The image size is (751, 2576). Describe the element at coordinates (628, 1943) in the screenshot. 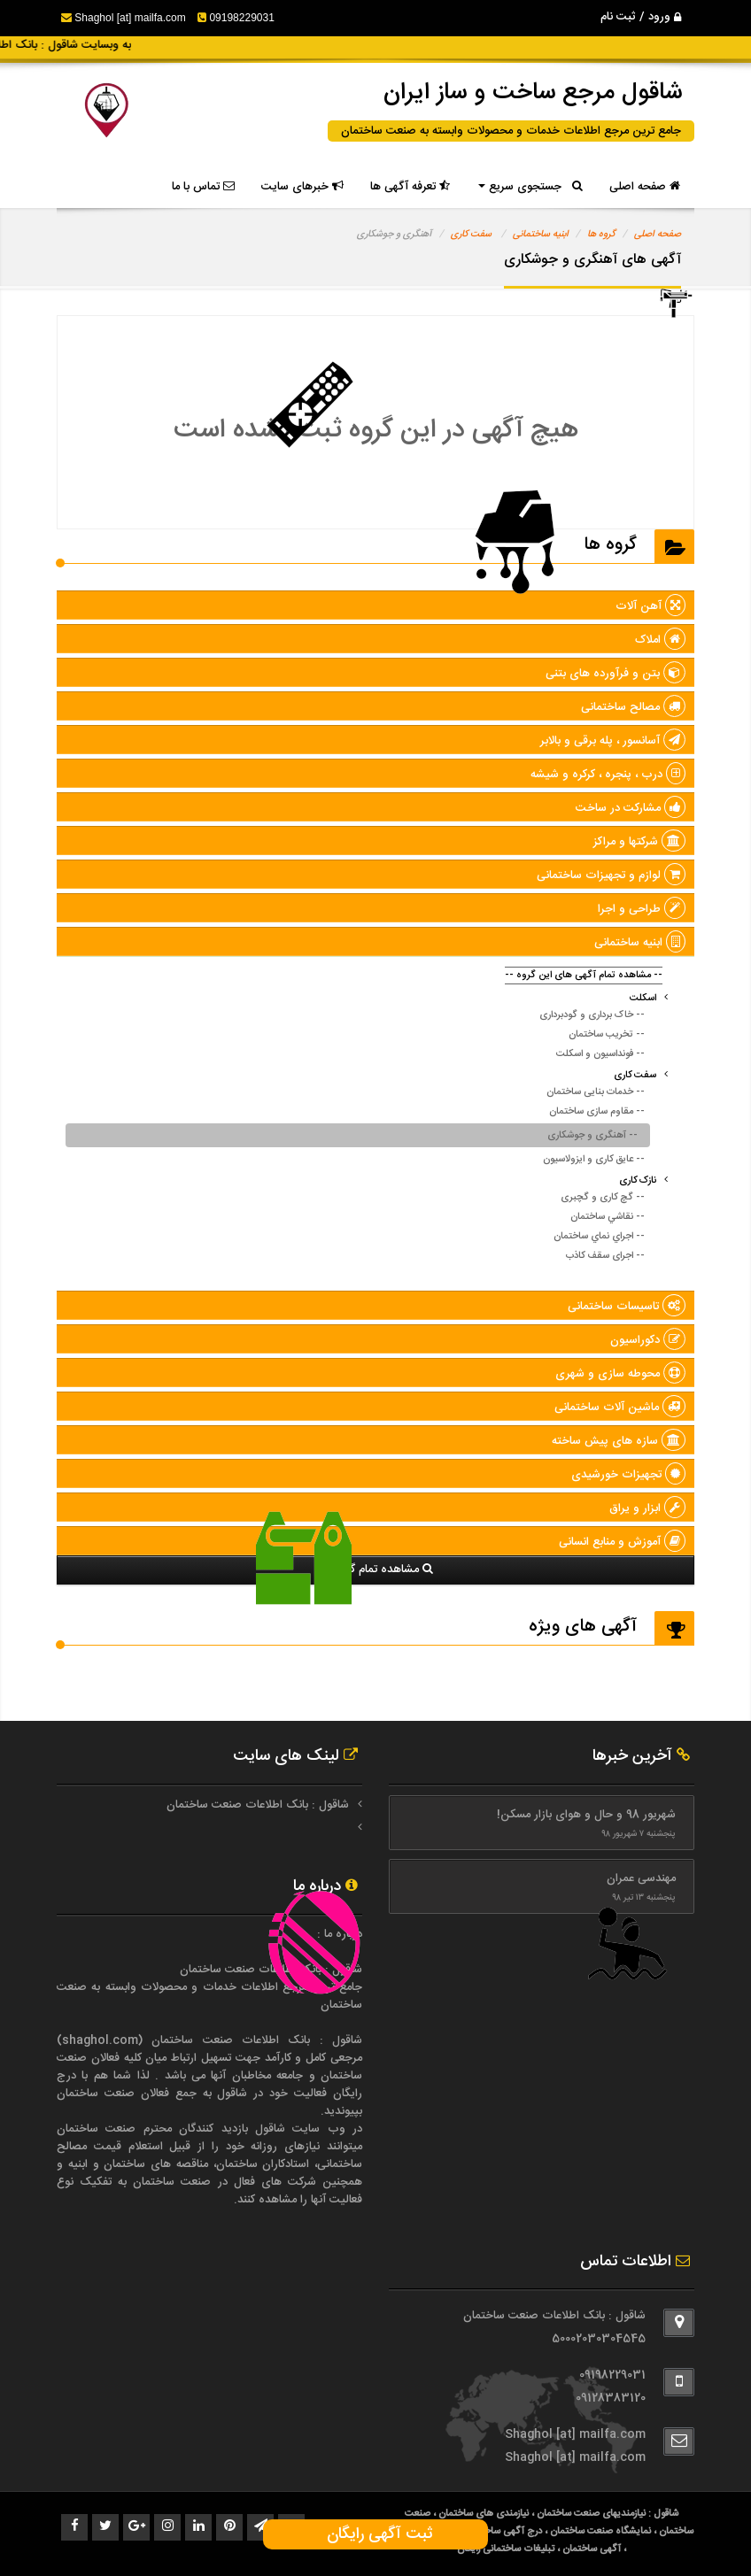

I see `access water polo game or activity` at that location.